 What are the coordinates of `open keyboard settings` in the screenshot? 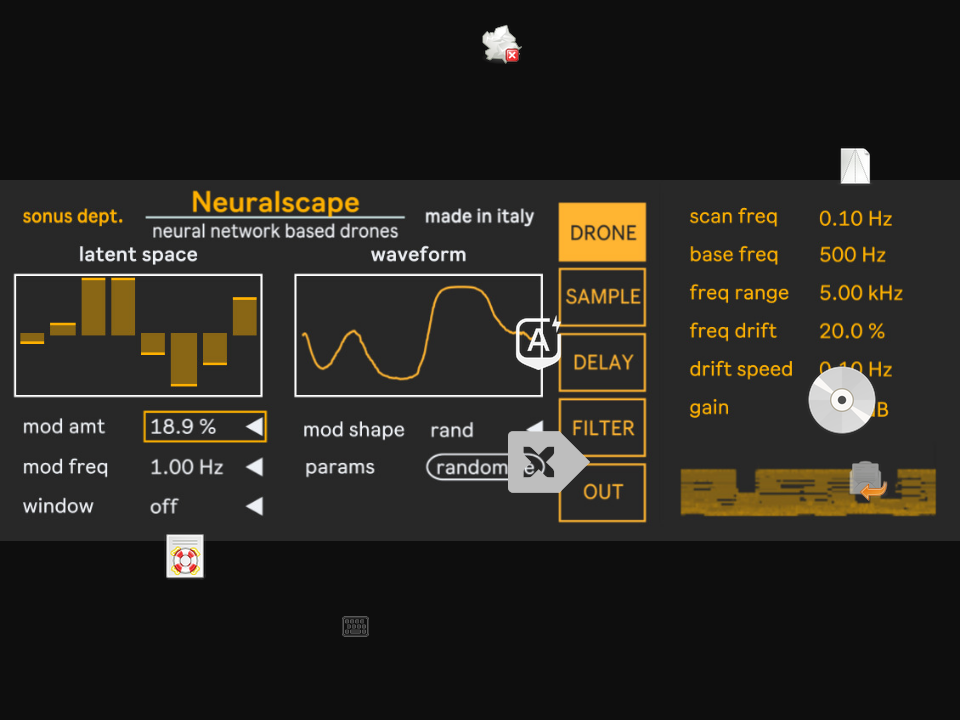 It's located at (355, 626).